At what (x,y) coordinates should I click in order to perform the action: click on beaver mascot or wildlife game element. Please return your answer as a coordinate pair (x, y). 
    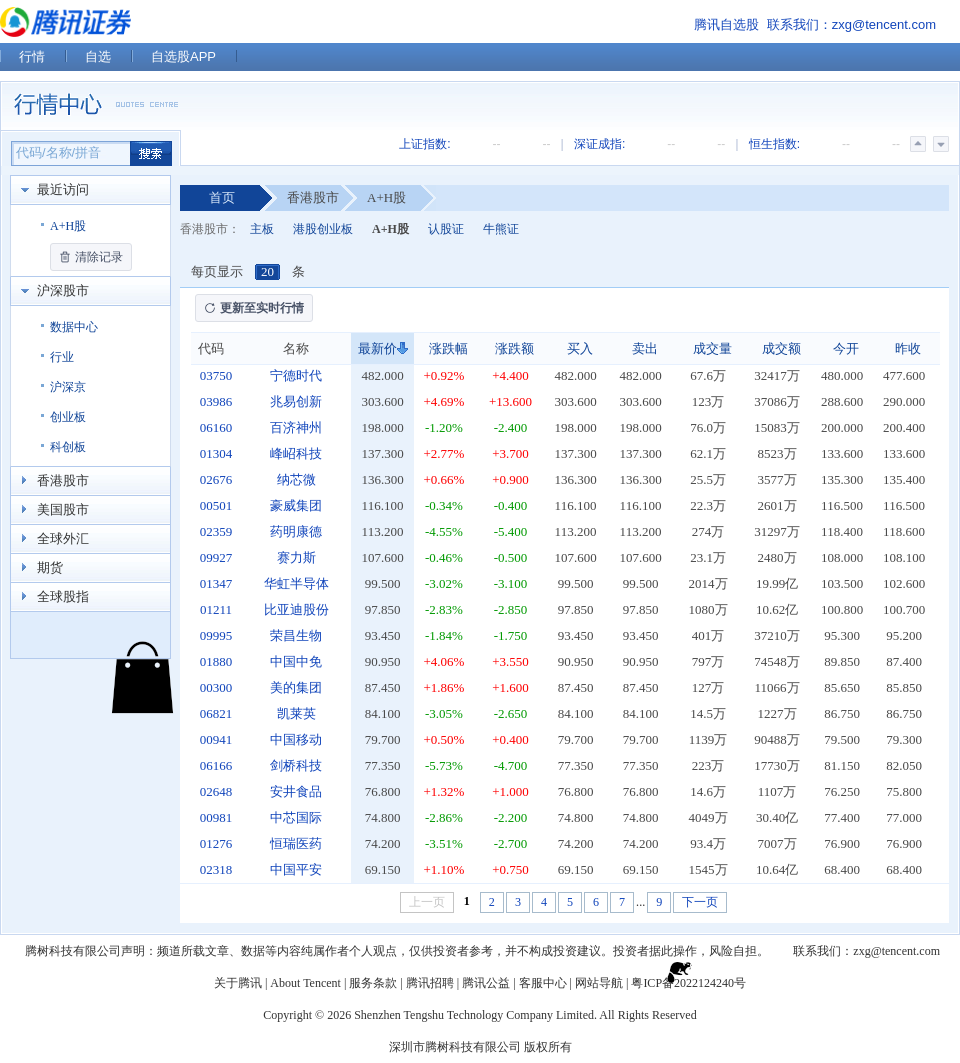
    Looking at the image, I should click on (679, 972).